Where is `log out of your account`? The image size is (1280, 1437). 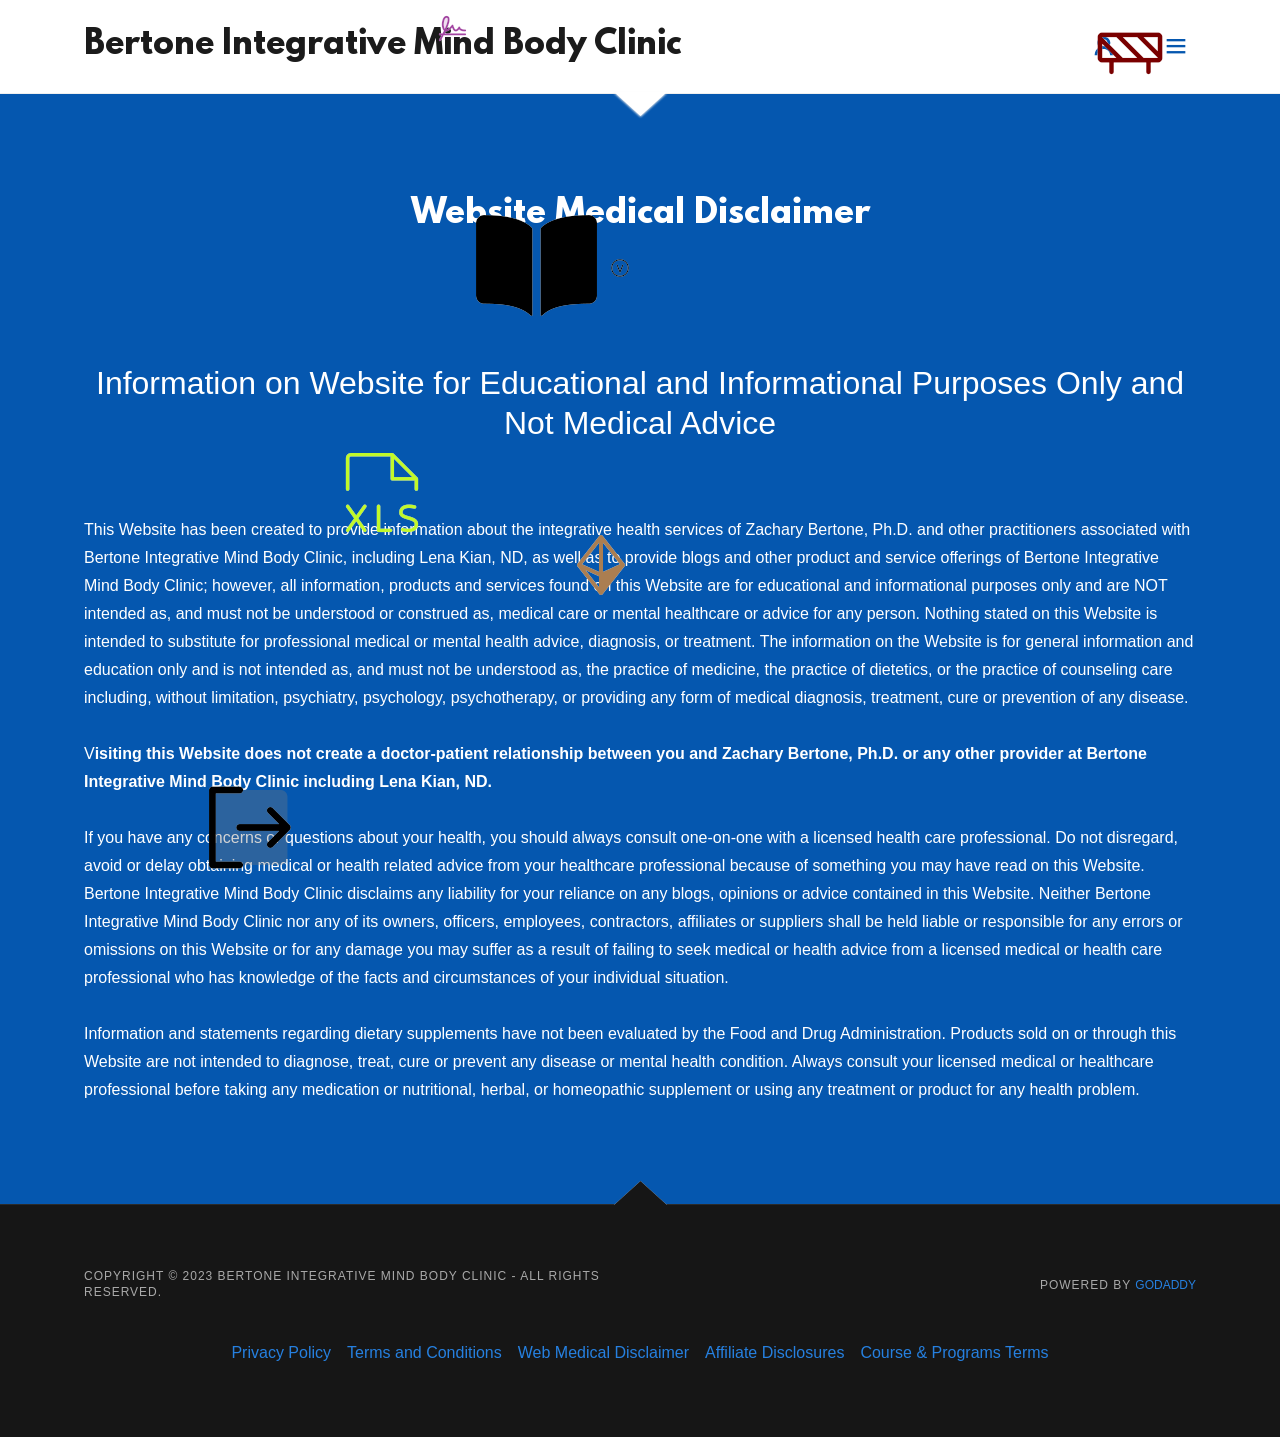
log out of your account is located at coordinates (246, 827).